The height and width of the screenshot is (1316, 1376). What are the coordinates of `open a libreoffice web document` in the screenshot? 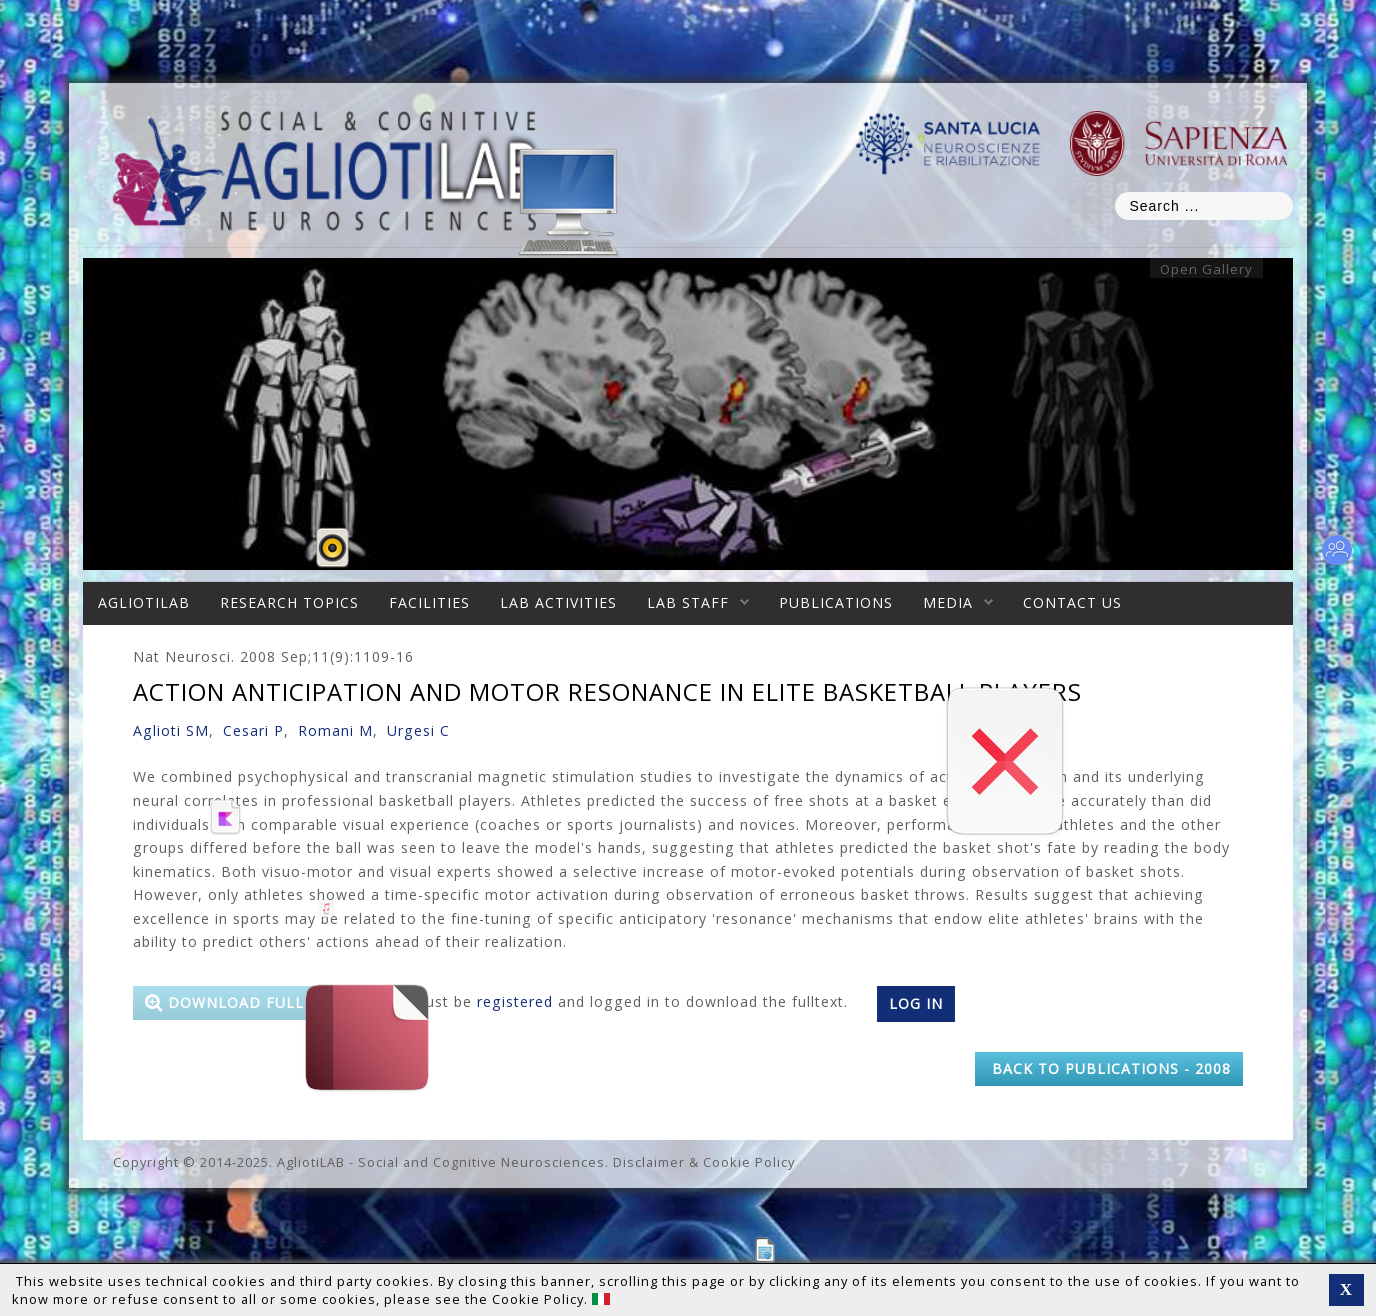 It's located at (765, 1250).